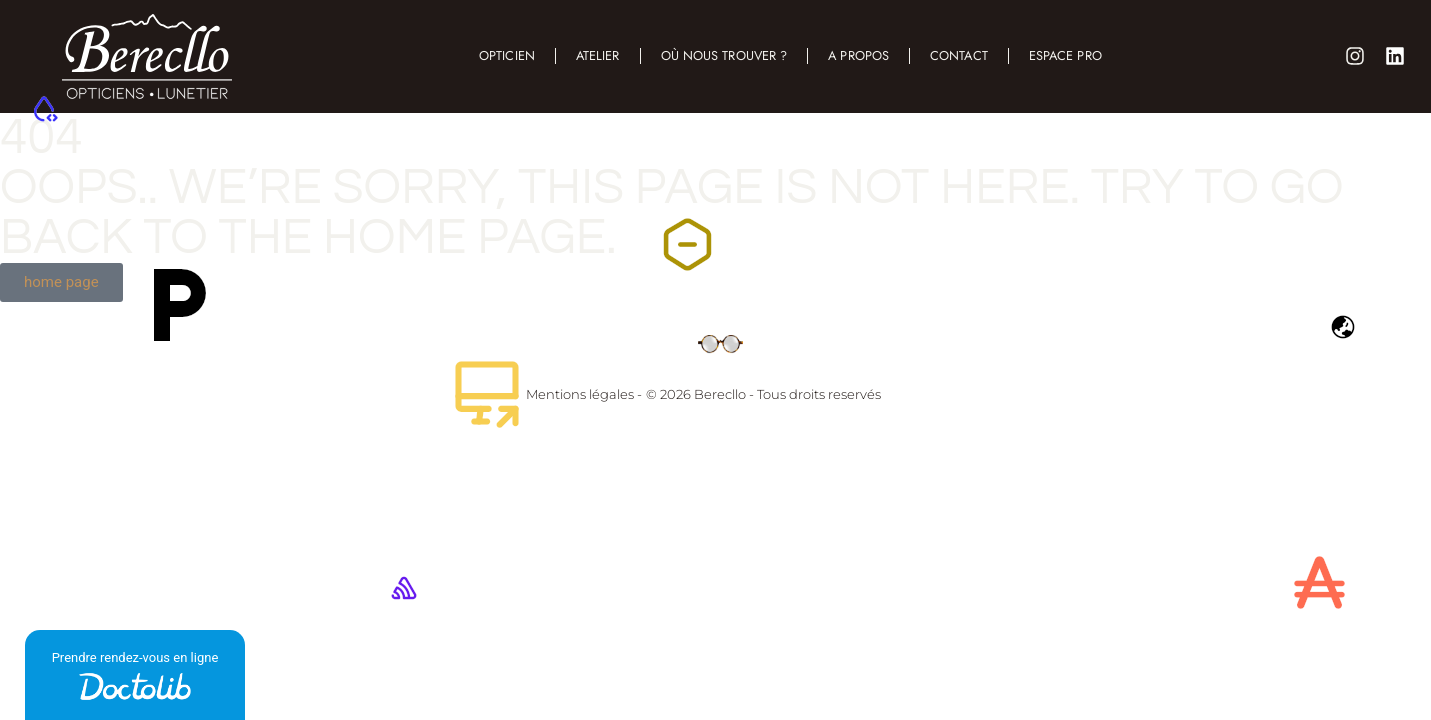 The image size is (1431, 720). I want to click on view asia-australia region settings, so click(1343, 327).